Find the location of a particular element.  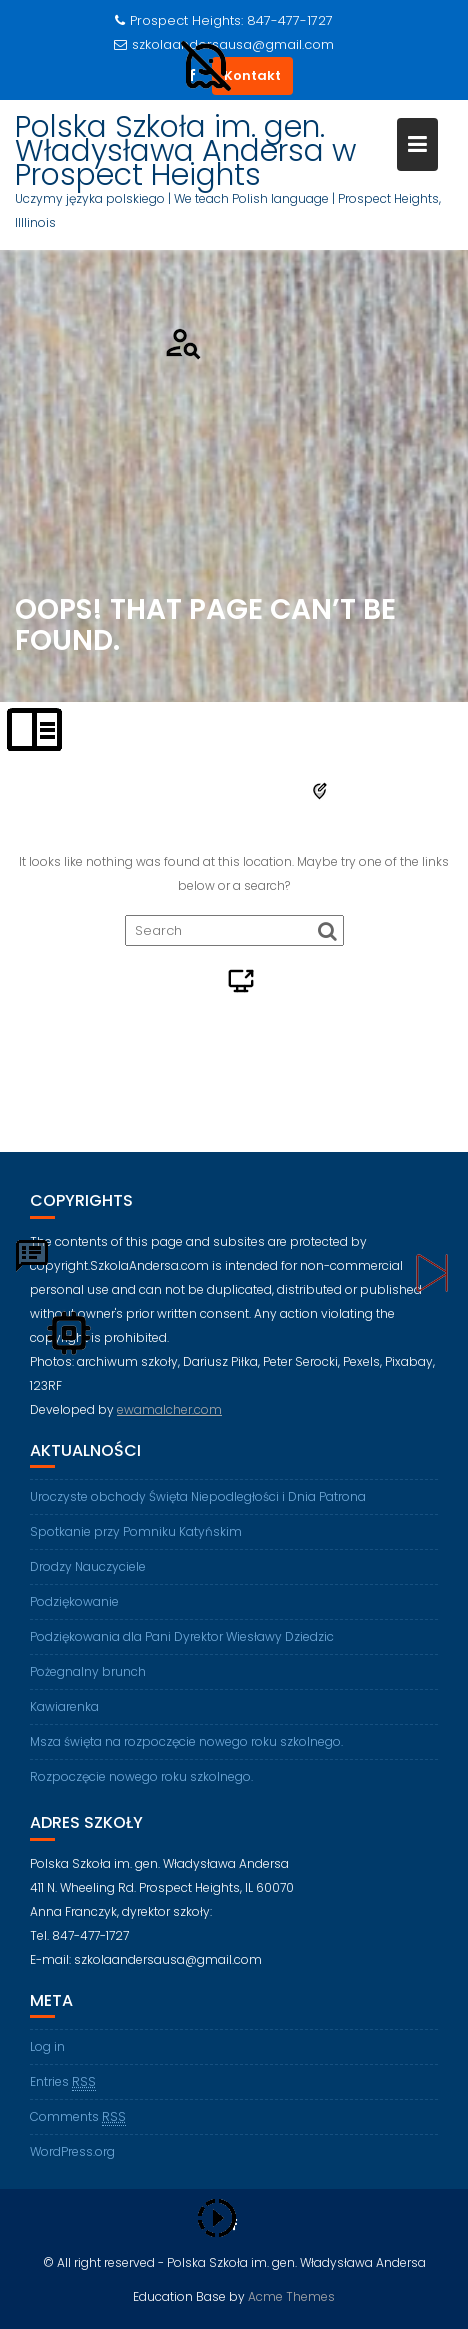

disable ghost mode or incognito browsing is located at coordinates (206, 66).